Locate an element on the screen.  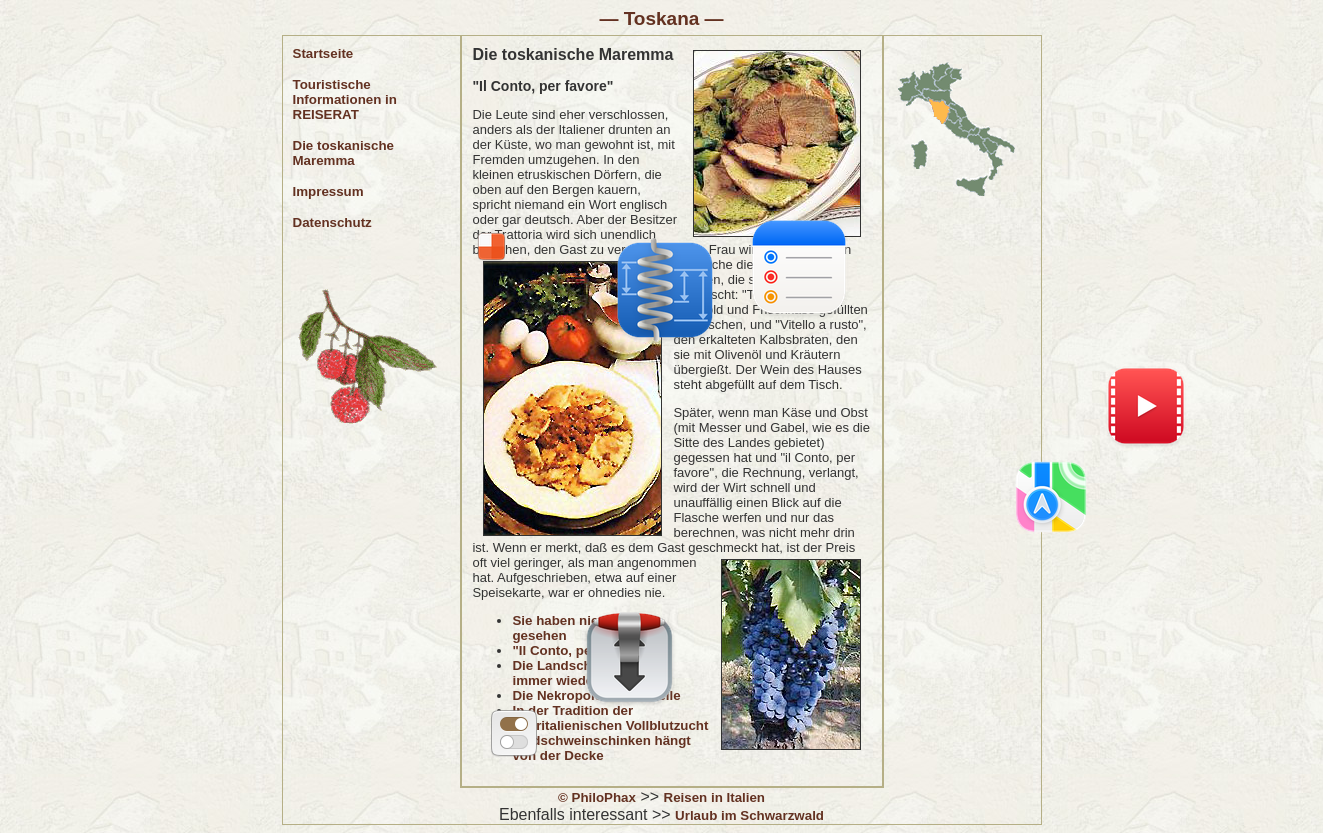
open gnome maps application is located at coordinates (1051, 497).